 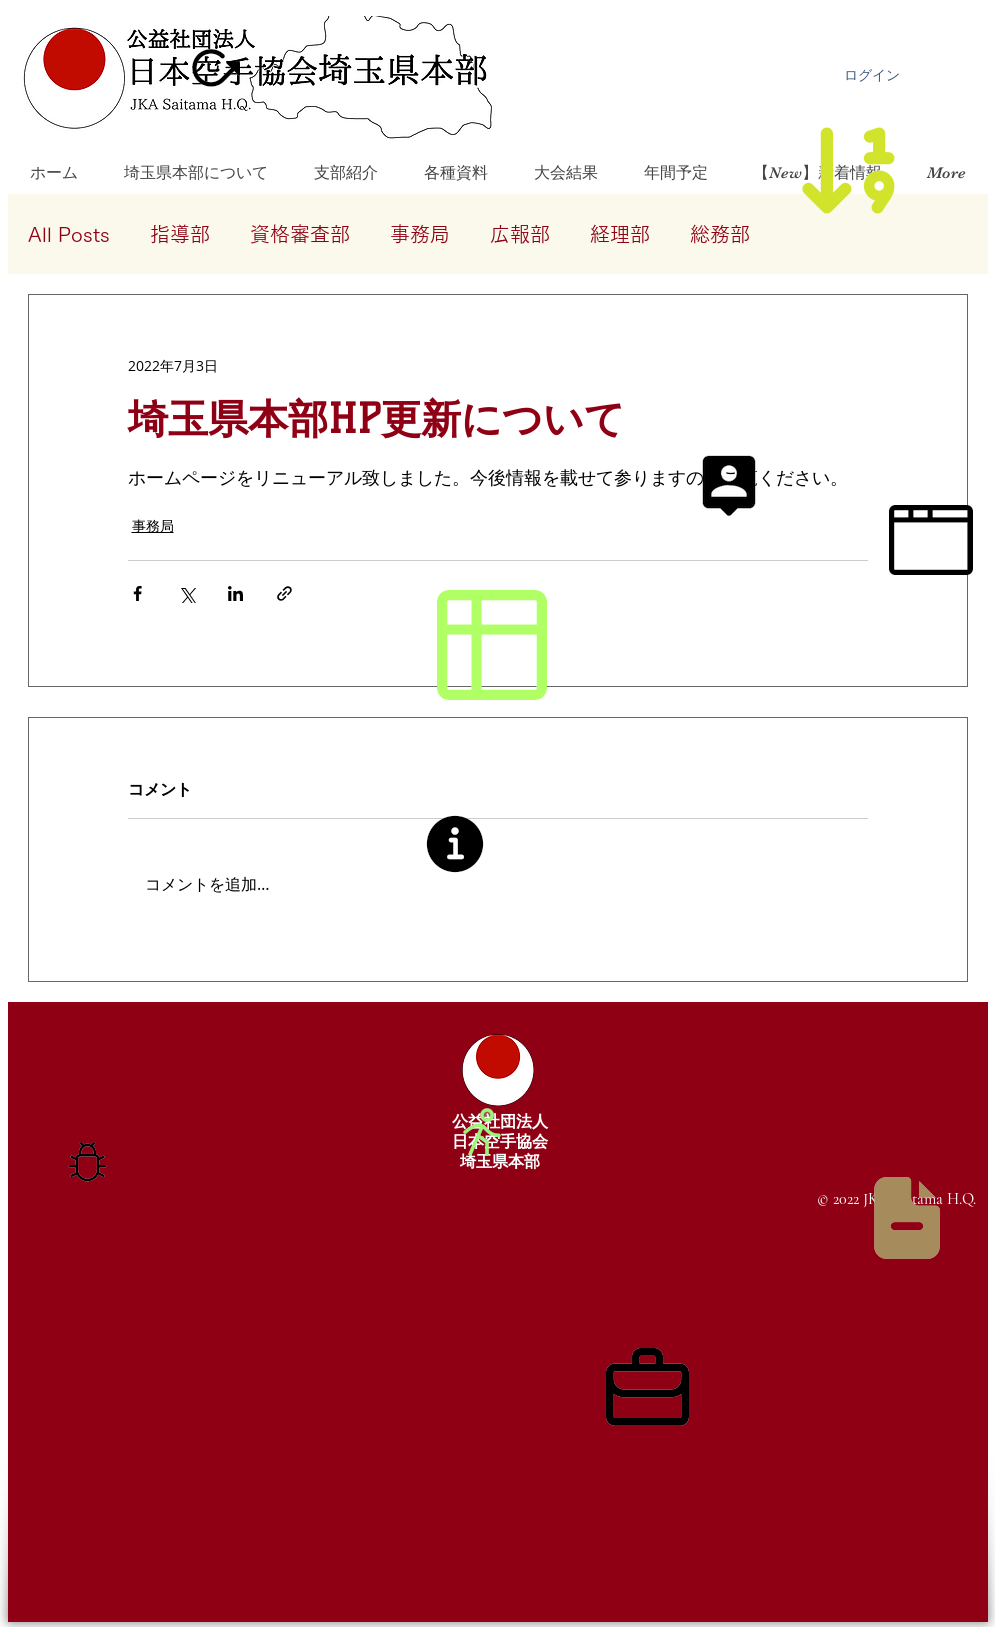 I want to click on remove a file or document, so click(x=907, y=1218).